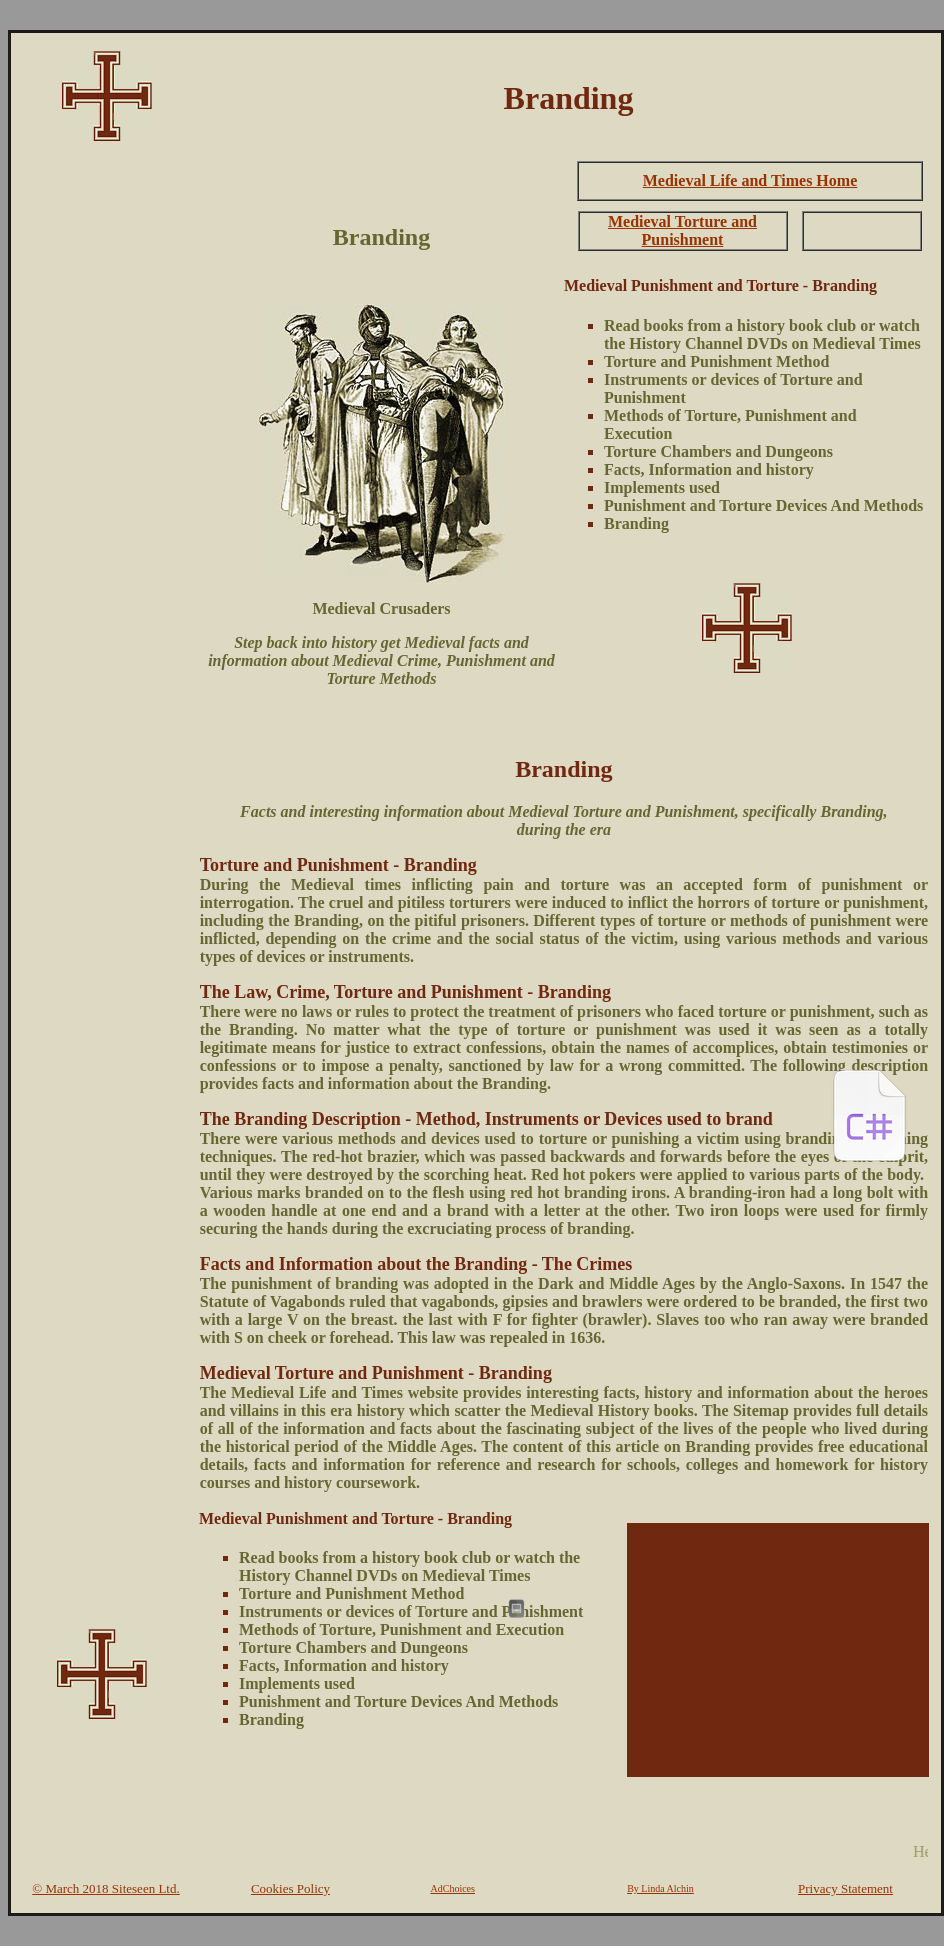  What do you see at coordinates (869, 1115) in the screenshot?
I see `a C# source code file` at bounding box center [869, 1115].